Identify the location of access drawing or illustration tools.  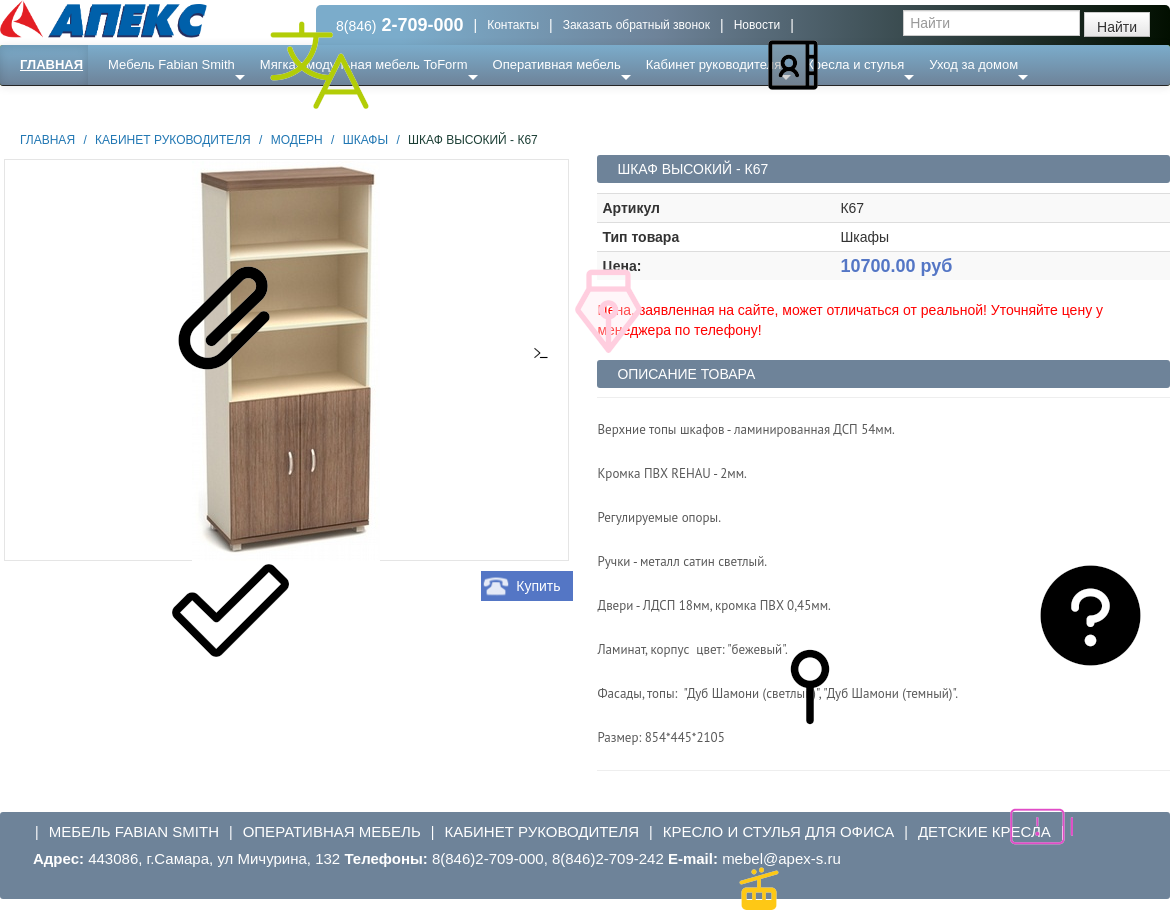
(608, 308).